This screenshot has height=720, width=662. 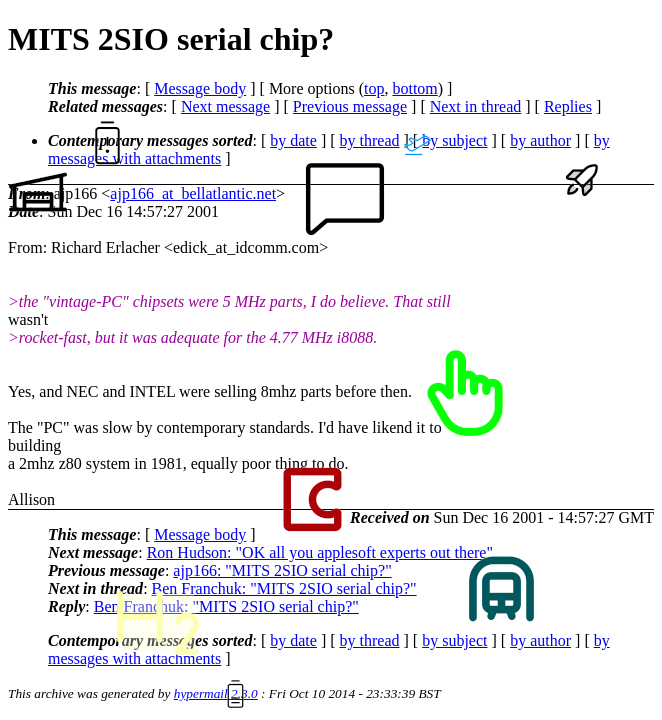 I want to click on indicates medium battery level, so click(x=235, y=694).